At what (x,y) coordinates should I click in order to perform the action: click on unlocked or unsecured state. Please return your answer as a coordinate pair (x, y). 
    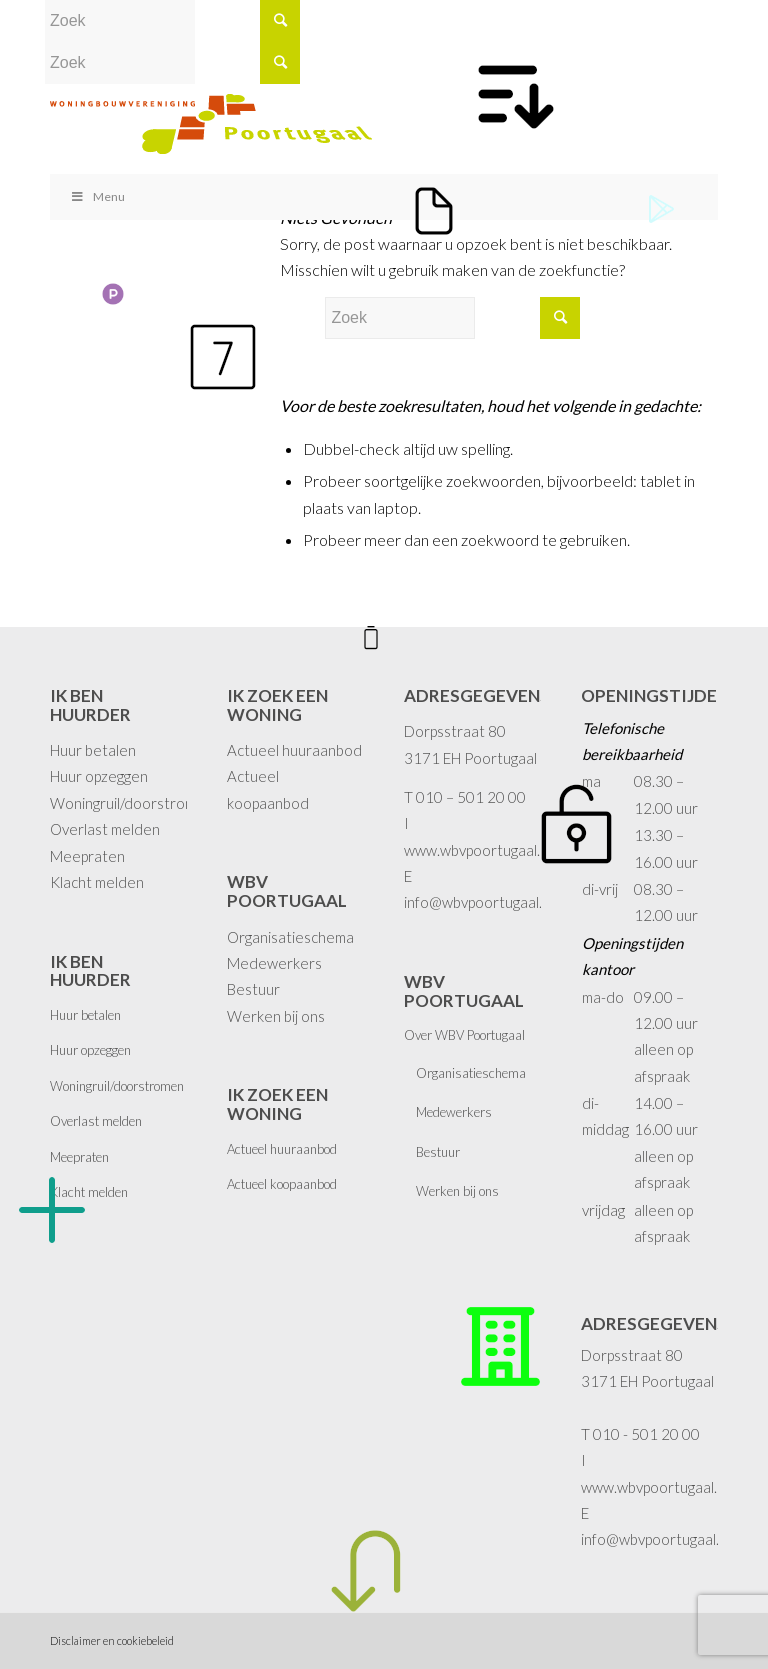
    Looking at the image, I should click on (576, 828).